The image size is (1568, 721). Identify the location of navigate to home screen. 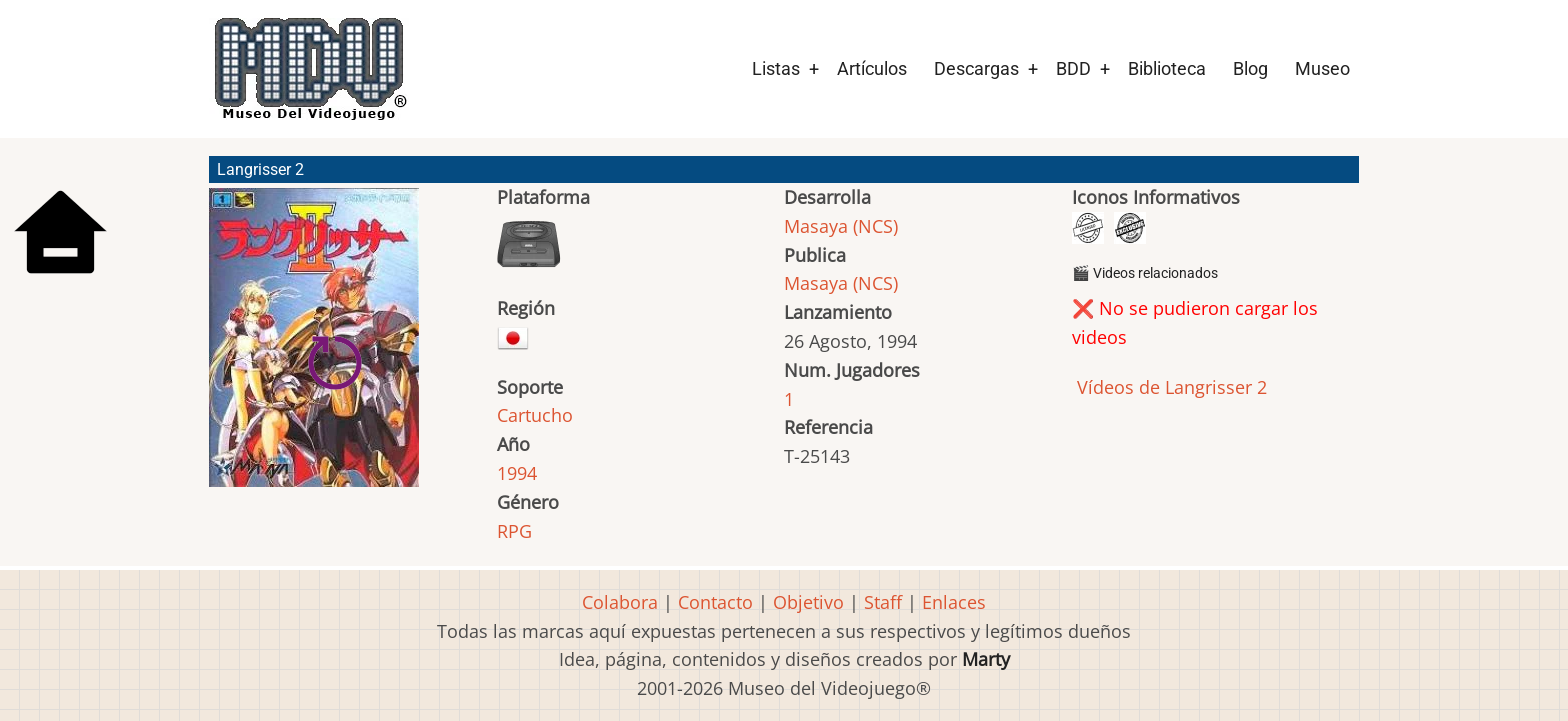
(60, 235).